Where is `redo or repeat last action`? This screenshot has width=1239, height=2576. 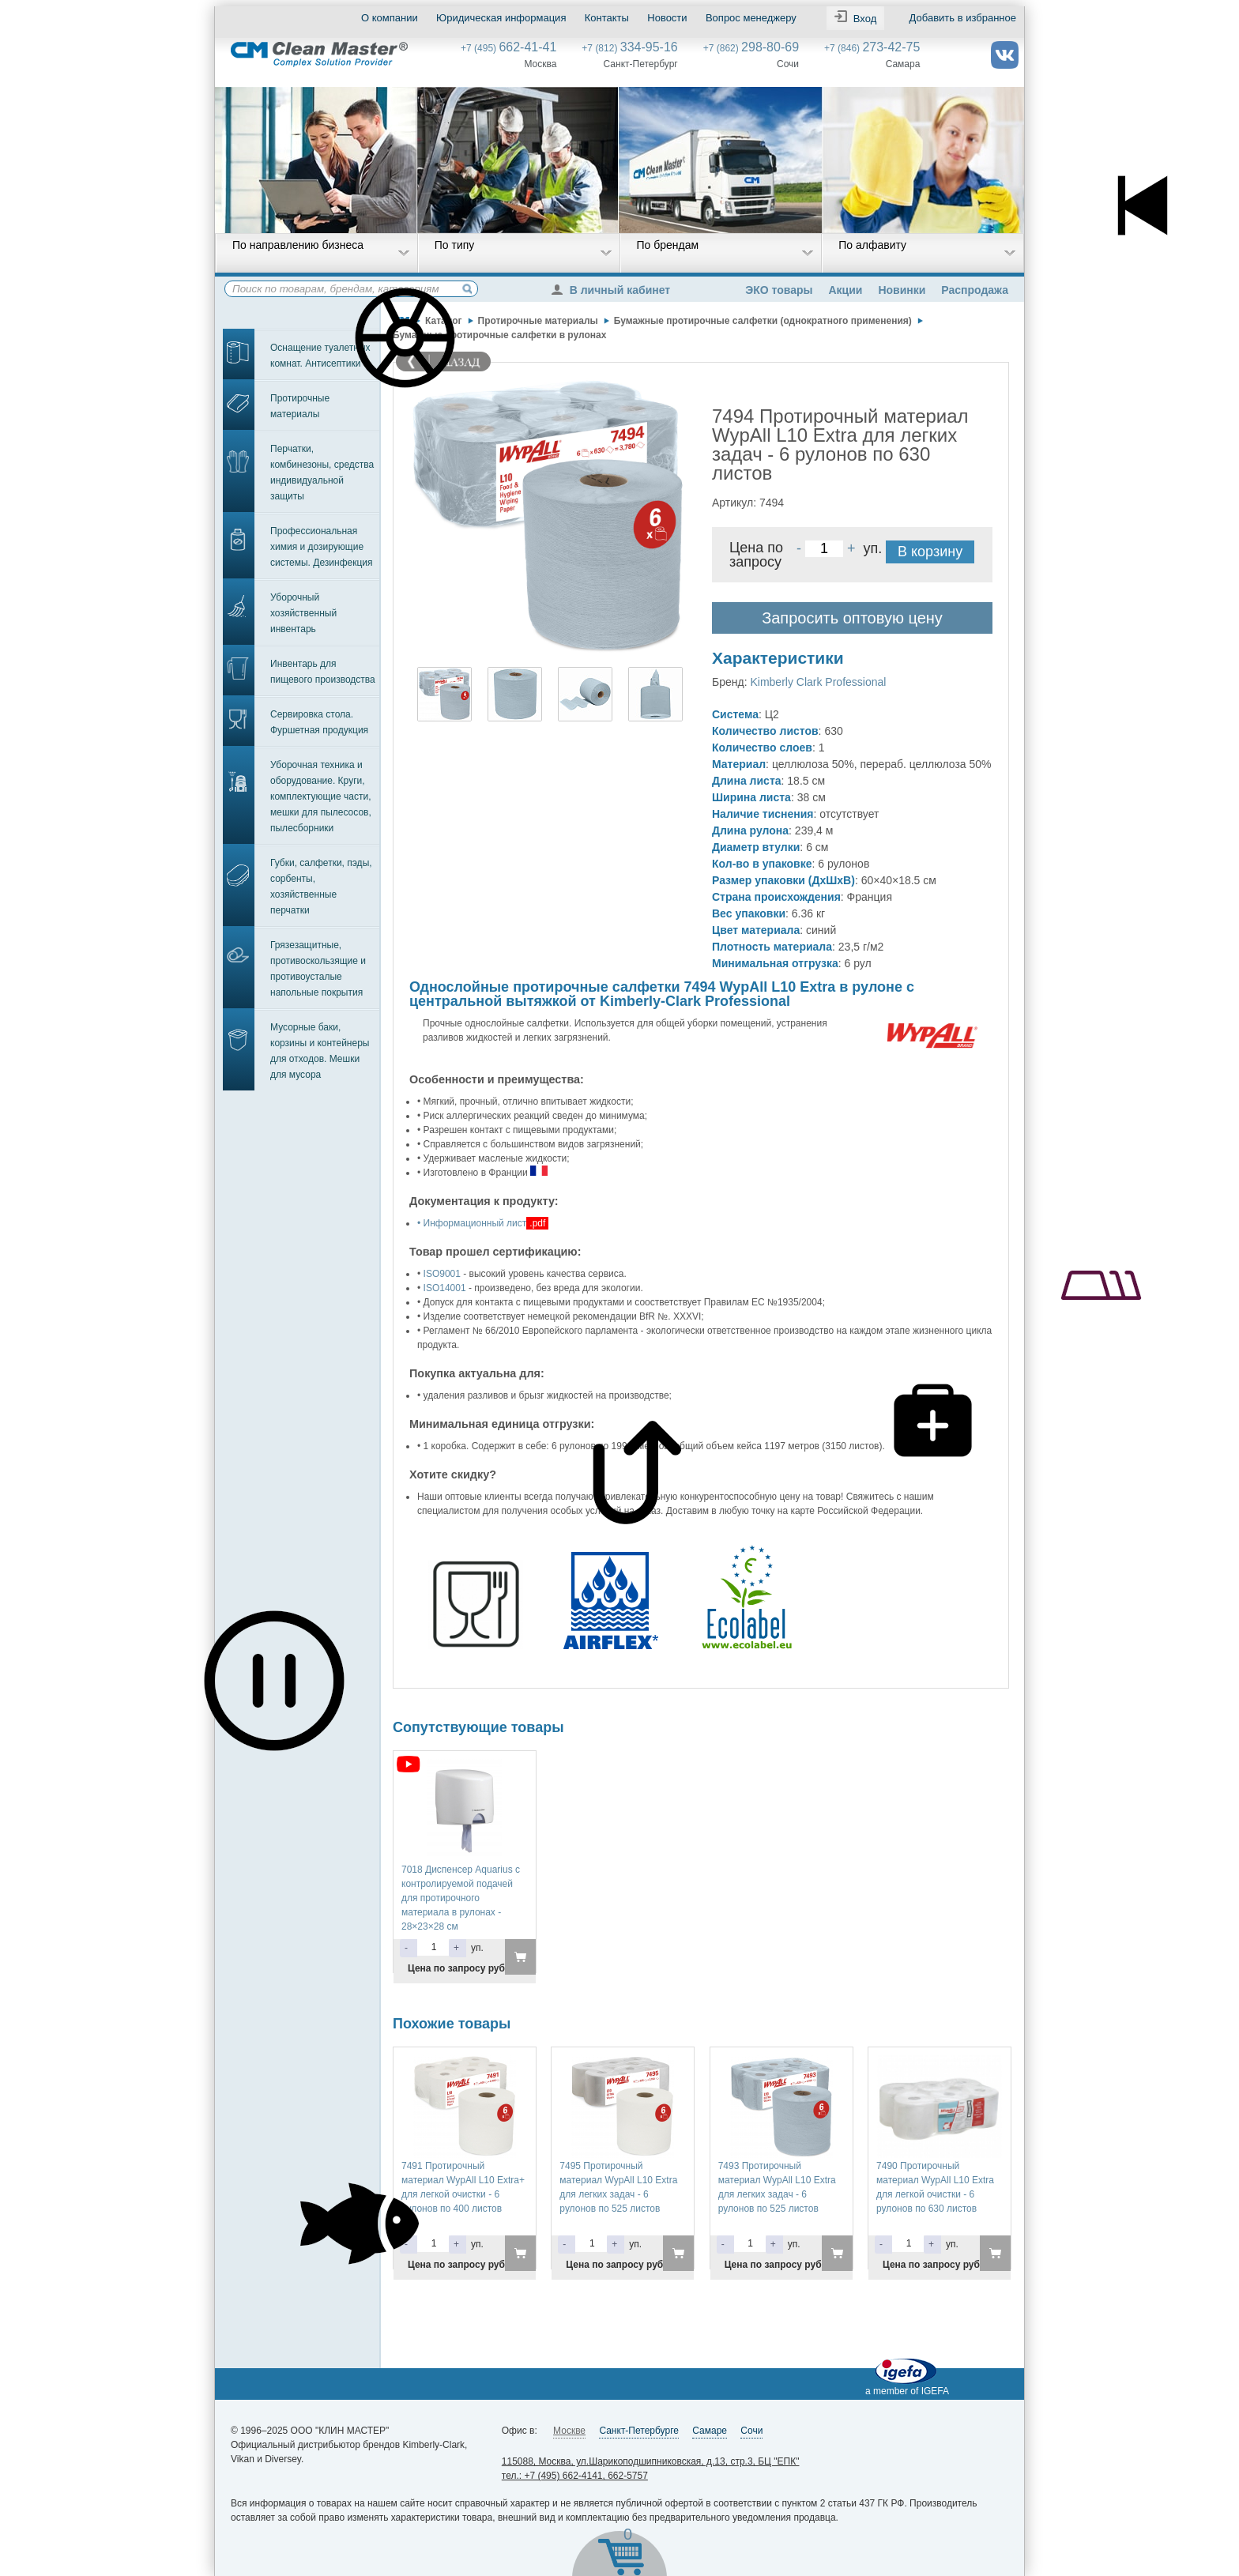 redo or repeat last action is located at coordinates (633, 1472).